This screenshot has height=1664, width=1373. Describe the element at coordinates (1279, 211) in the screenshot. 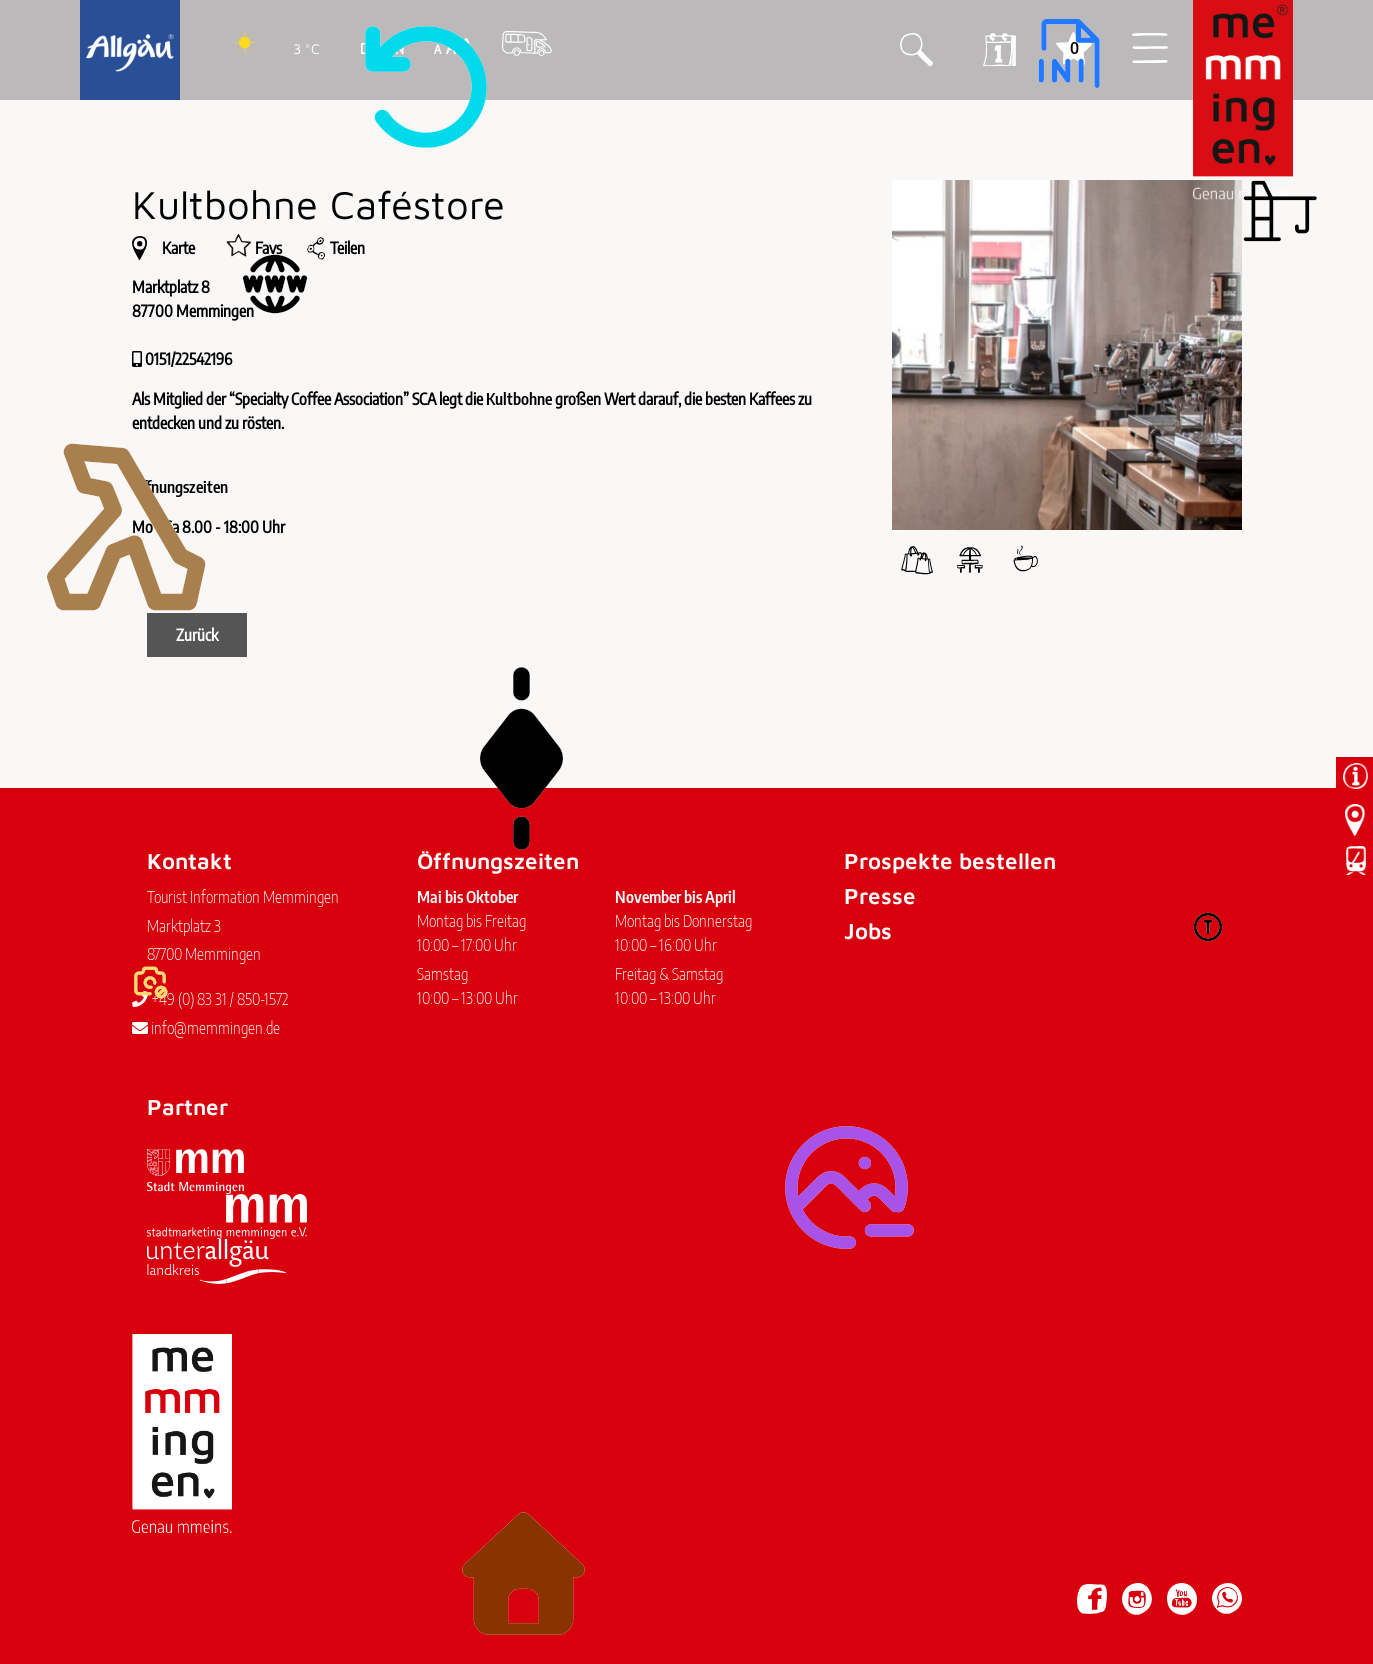

I see `construction or building in progress` at that location.